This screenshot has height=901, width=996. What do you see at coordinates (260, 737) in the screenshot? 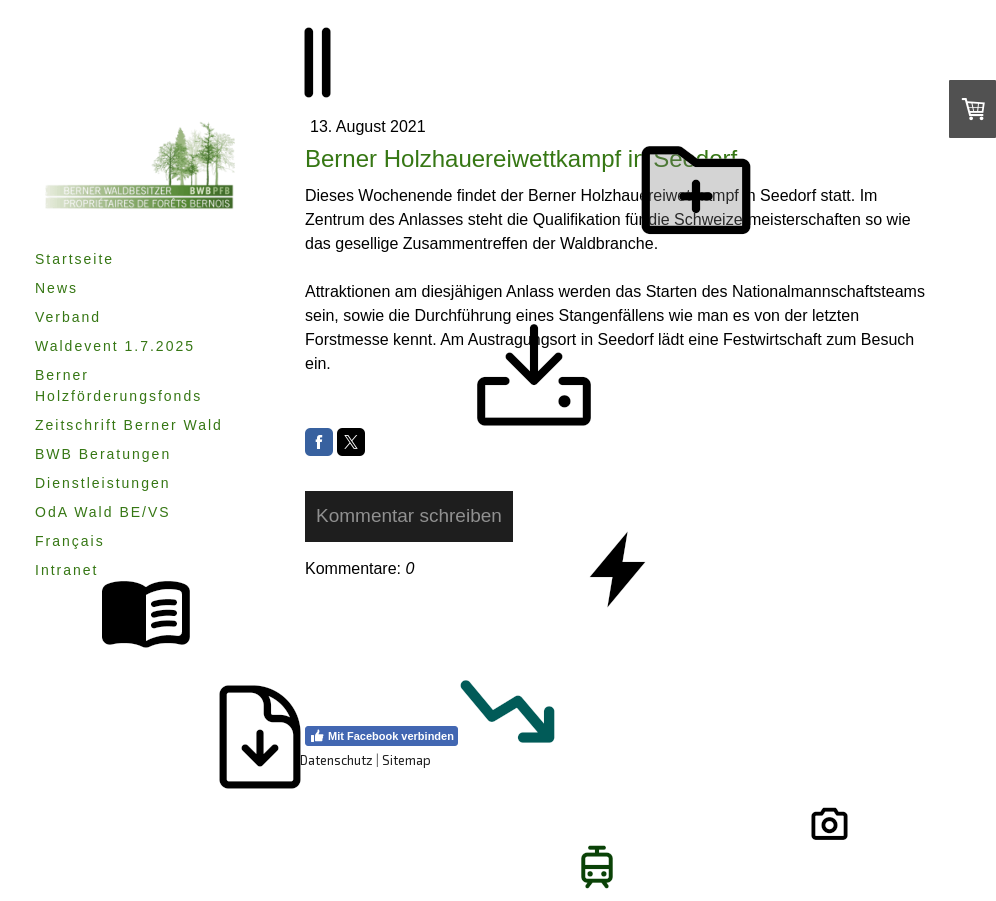
I see `download a document or file` at bounding box center [260, 737].